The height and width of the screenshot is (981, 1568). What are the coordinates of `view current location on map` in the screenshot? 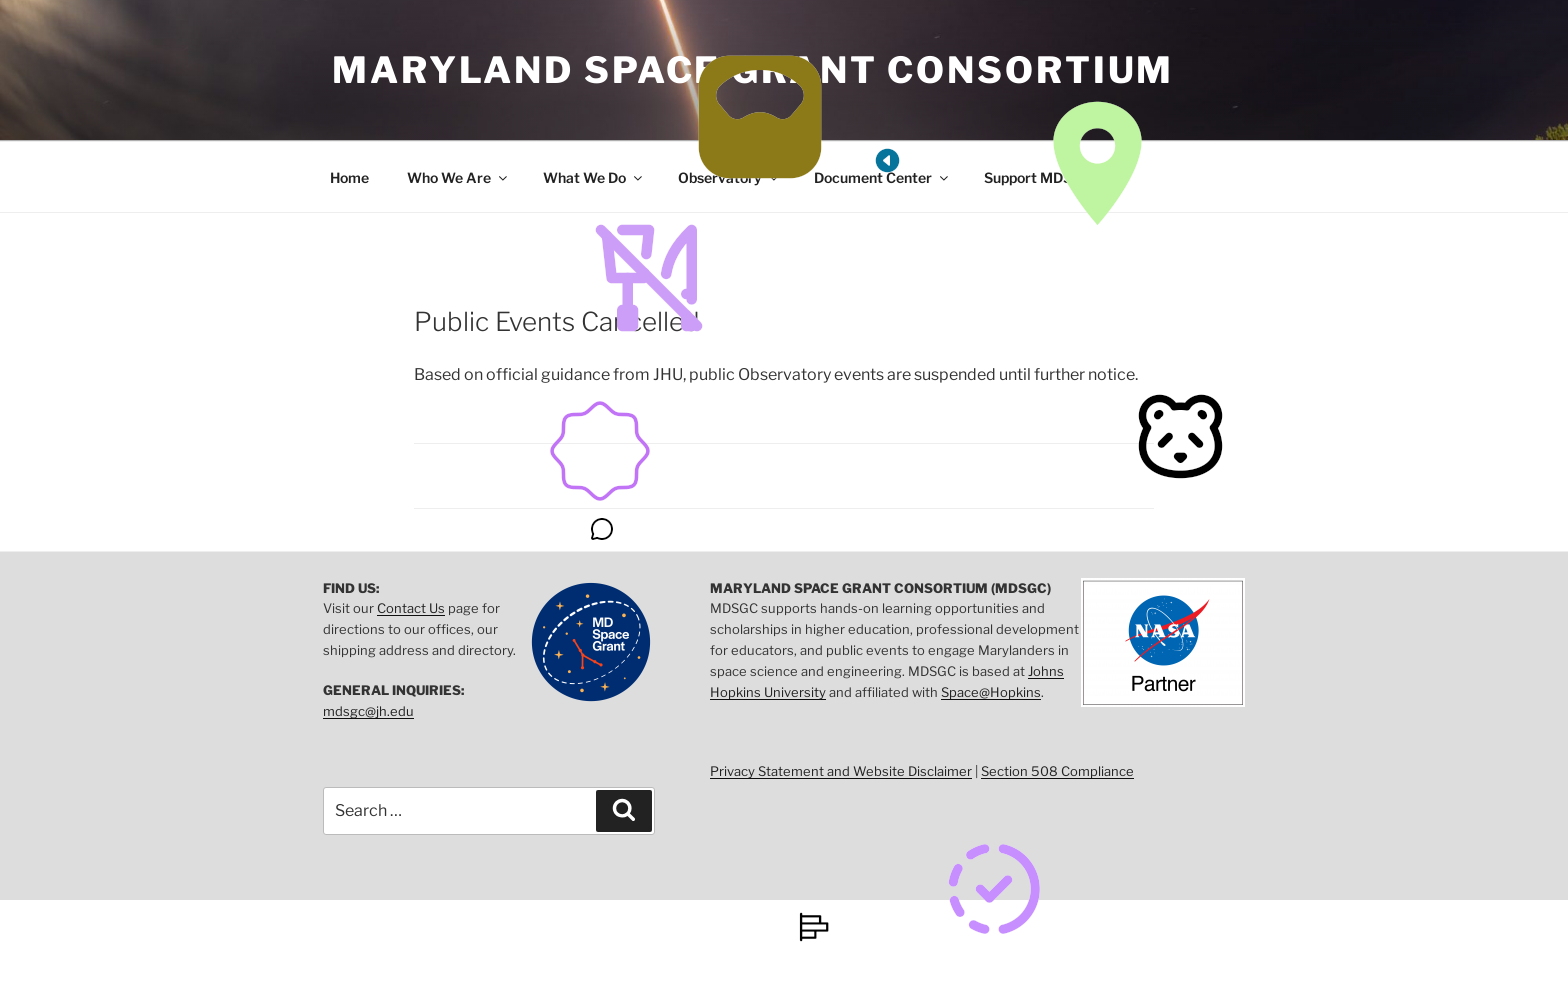 It's located at (1097, 163).